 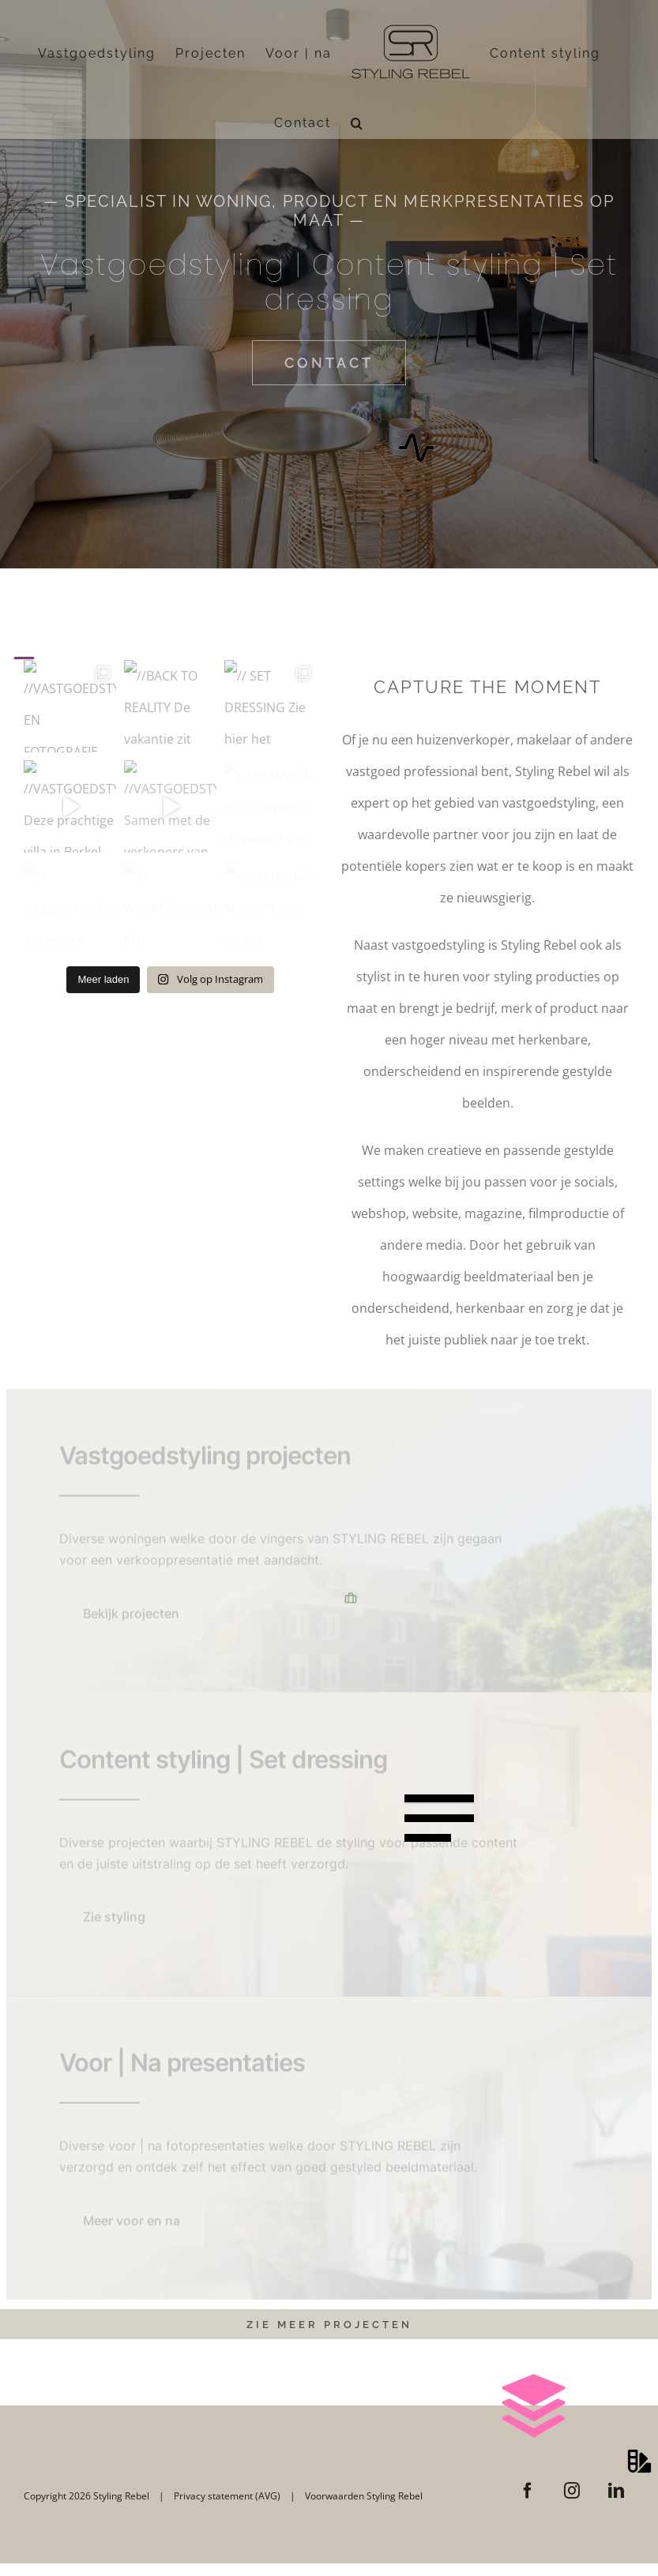 What do you see at coordinates (533, 2405) in the screenshot?
I see `toggle layer visibility` at bounding box center [533, 2405].